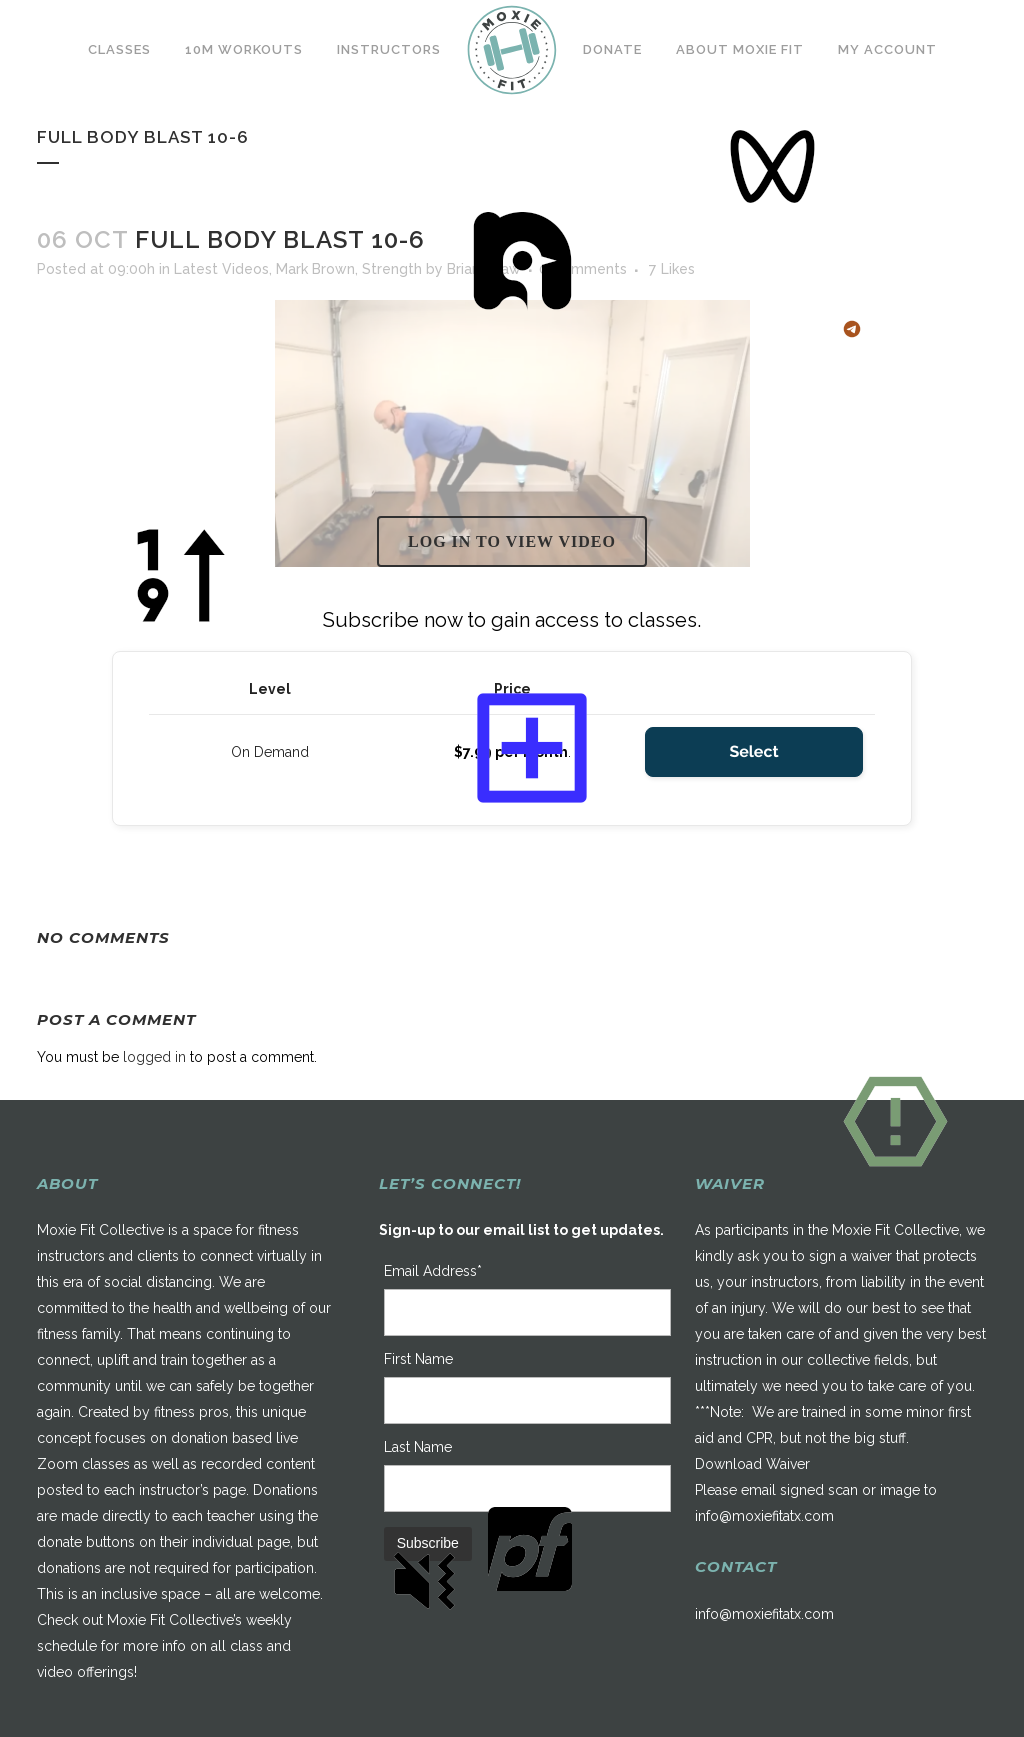  Describe the element at coordinates (530, 1549) in the screenshot. I see `open pfSense firewall dashboard` at that location.